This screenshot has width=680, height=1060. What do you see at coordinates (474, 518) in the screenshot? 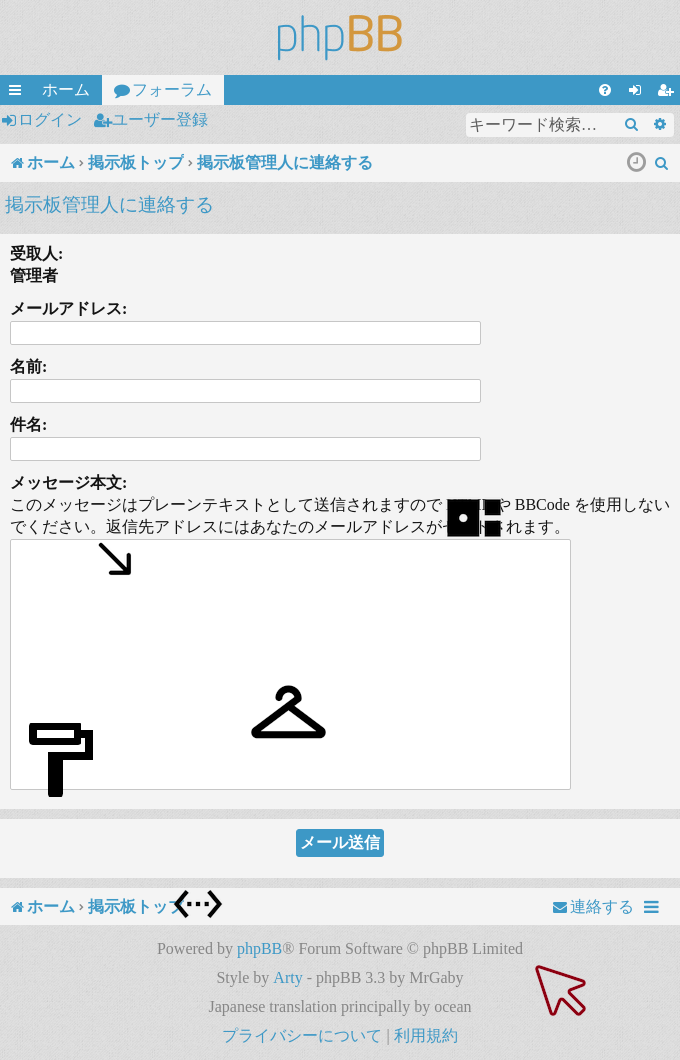
I see `access bento box or compartmentalized layout view` at bounding box center [474, 518].